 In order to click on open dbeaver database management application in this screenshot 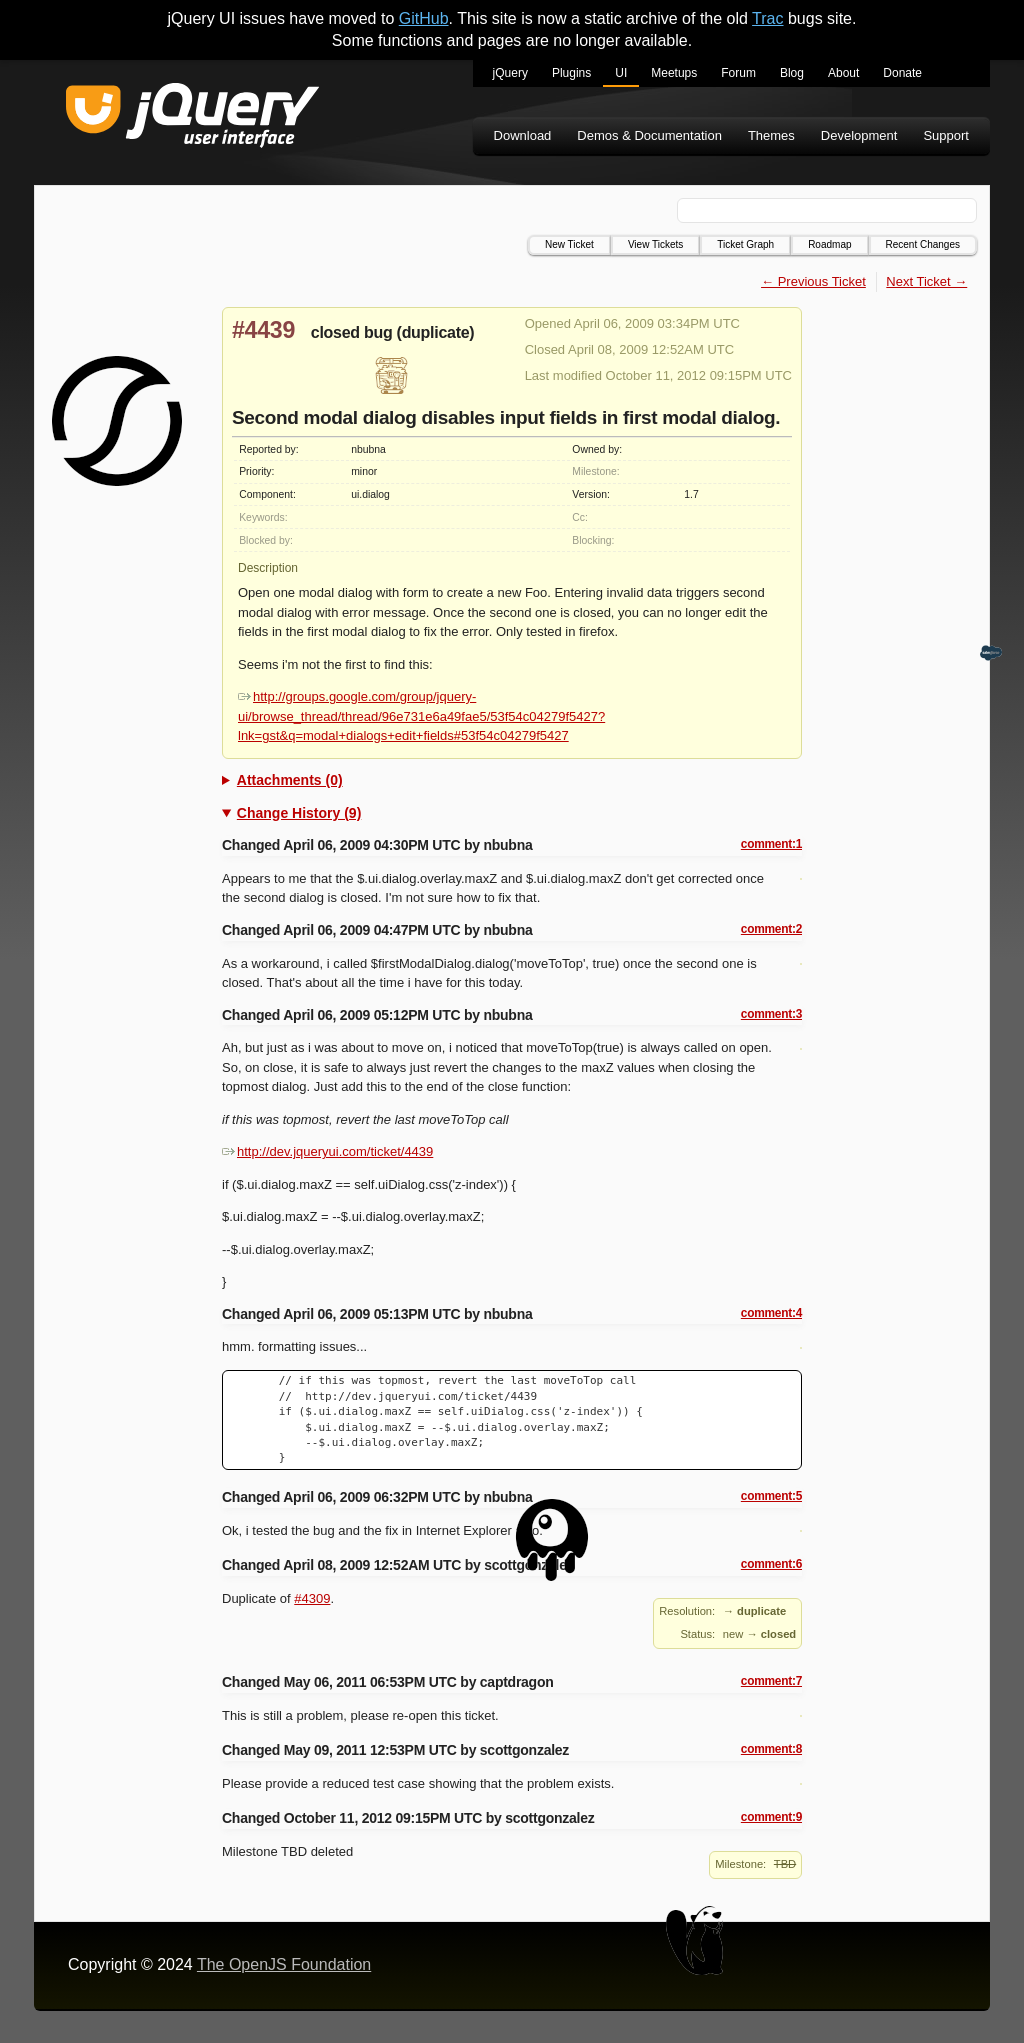, I will do `click(694, 1940)`.